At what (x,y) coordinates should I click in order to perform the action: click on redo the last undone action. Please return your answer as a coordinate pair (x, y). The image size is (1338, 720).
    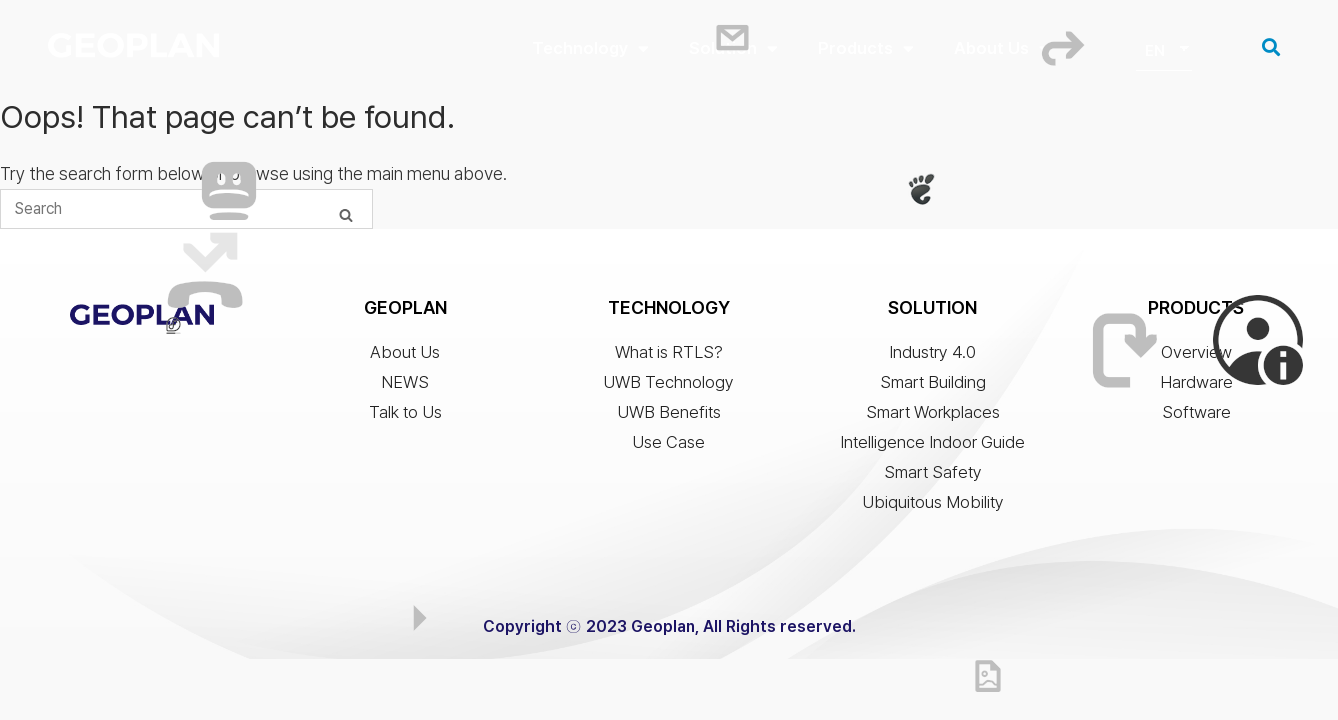
    Looking at the image, I should click on (1062, 48).